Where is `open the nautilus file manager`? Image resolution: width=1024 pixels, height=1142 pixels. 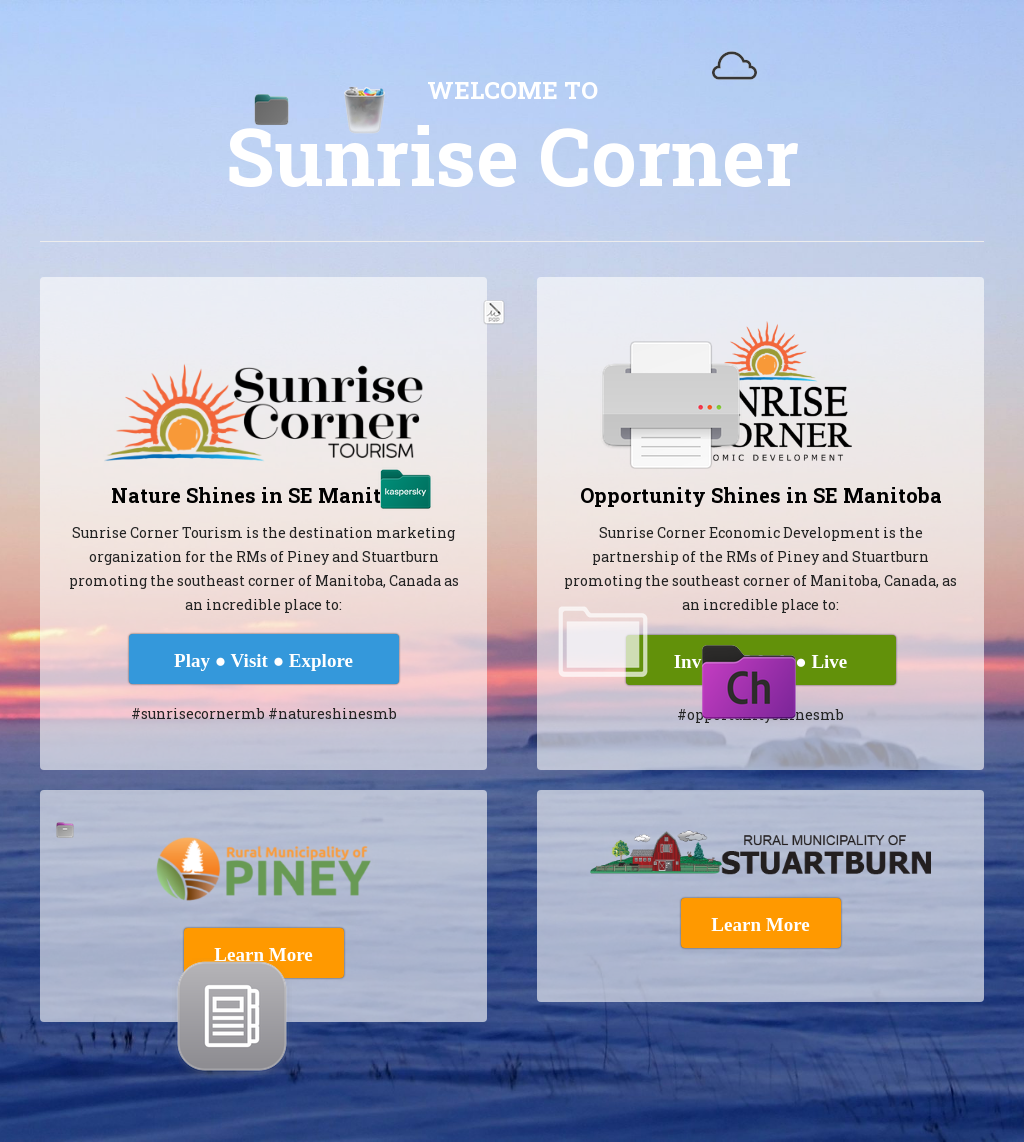
open the nautilus file manager is located at coordinates (65, 830).